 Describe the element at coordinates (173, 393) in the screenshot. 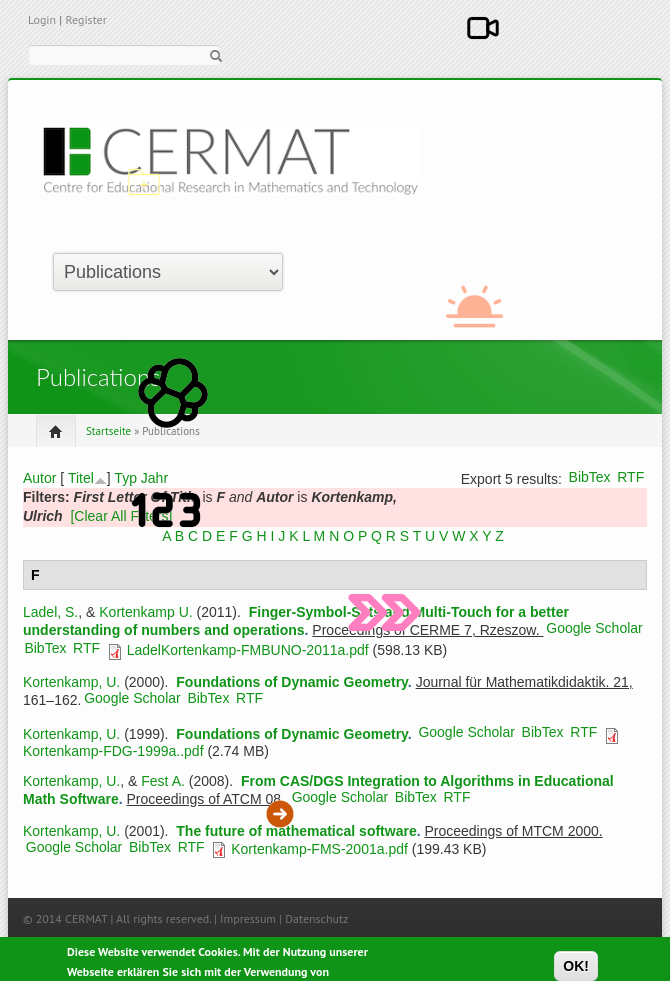

I see `elastic (elasticsearch) brand logo` at that location.